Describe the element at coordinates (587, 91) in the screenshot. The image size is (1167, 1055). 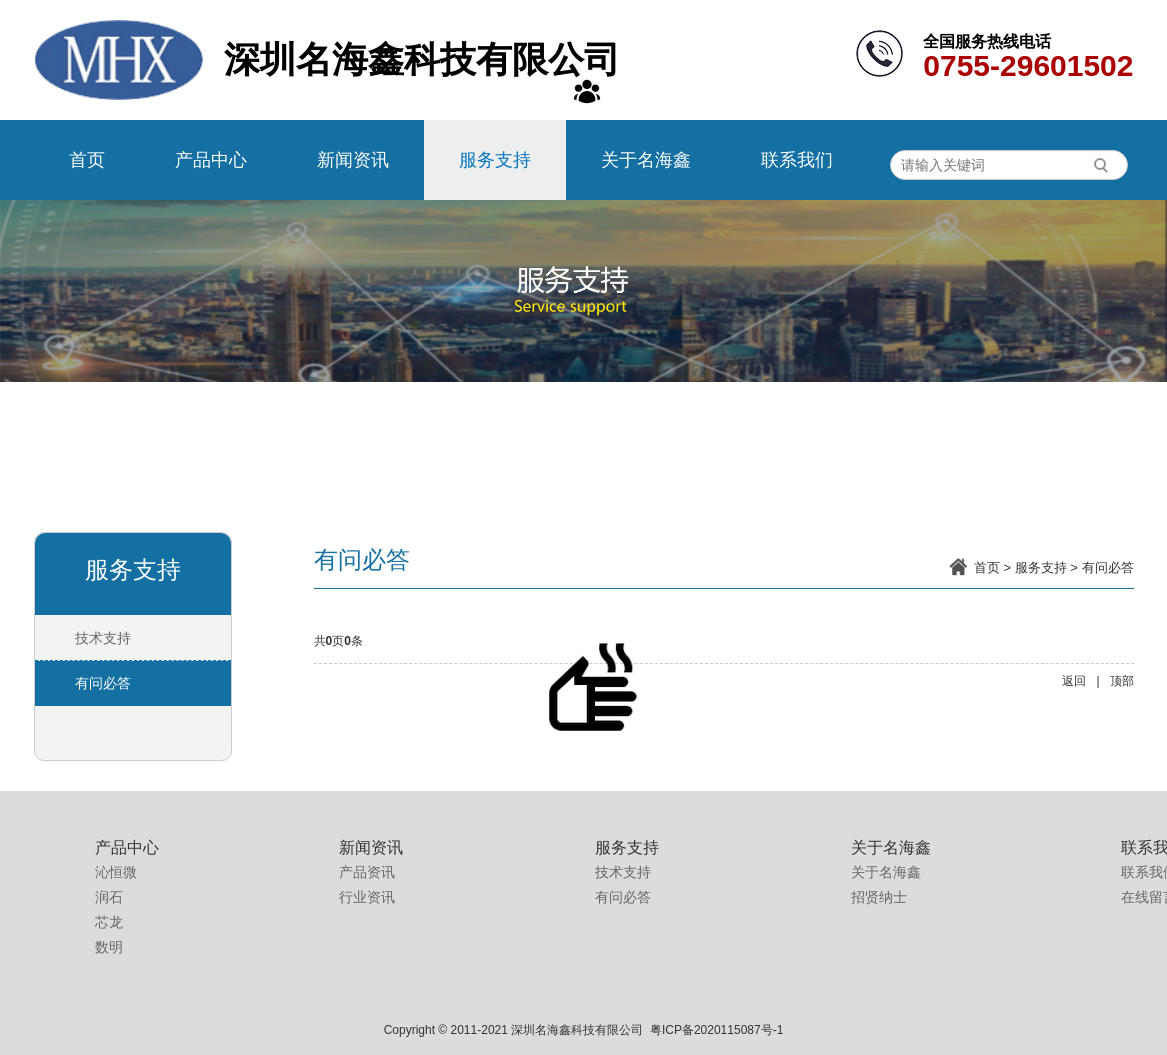
I see `view group members or team` at that location.